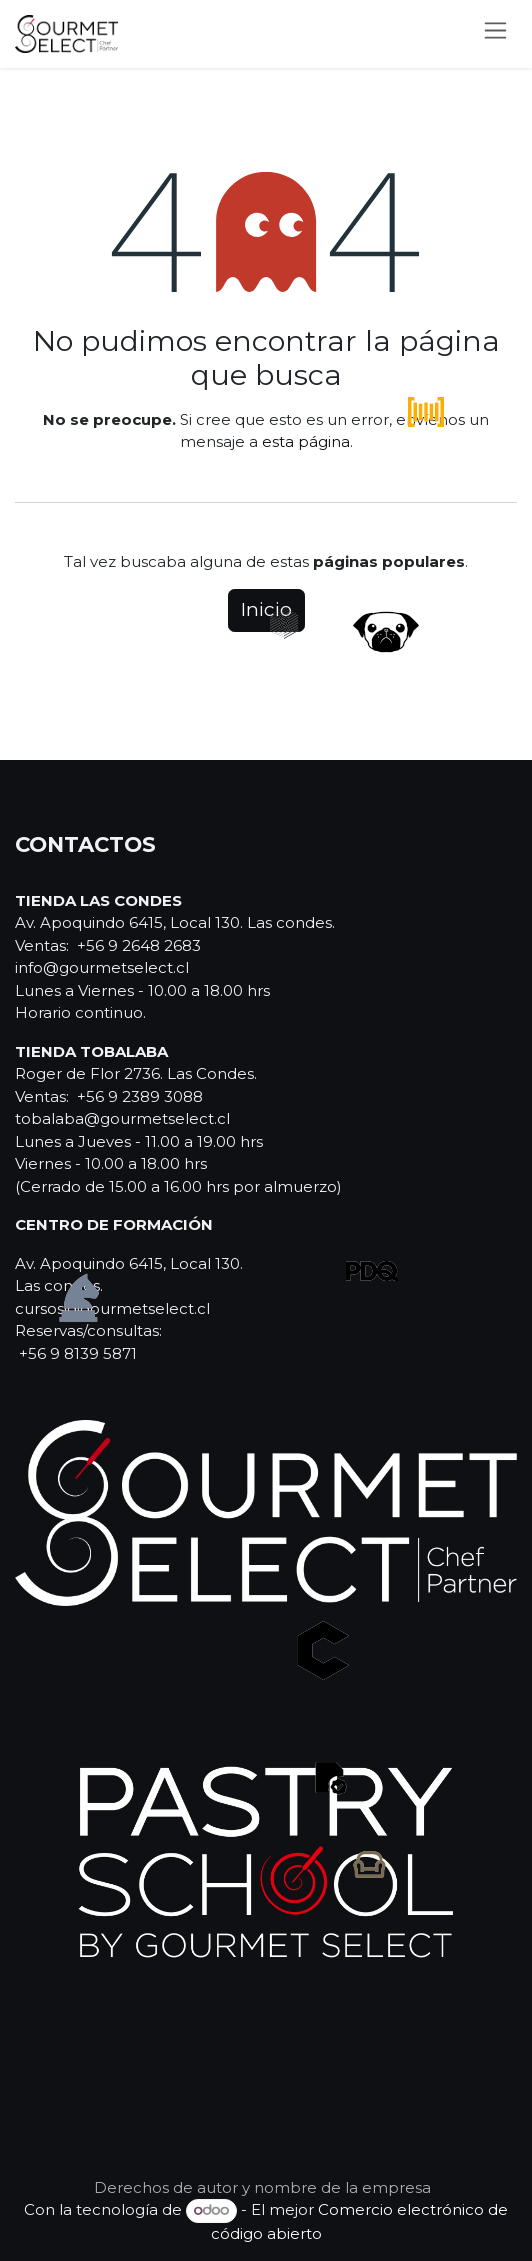  I want to click on browse furniture or home decor items, so click(369, 1864).